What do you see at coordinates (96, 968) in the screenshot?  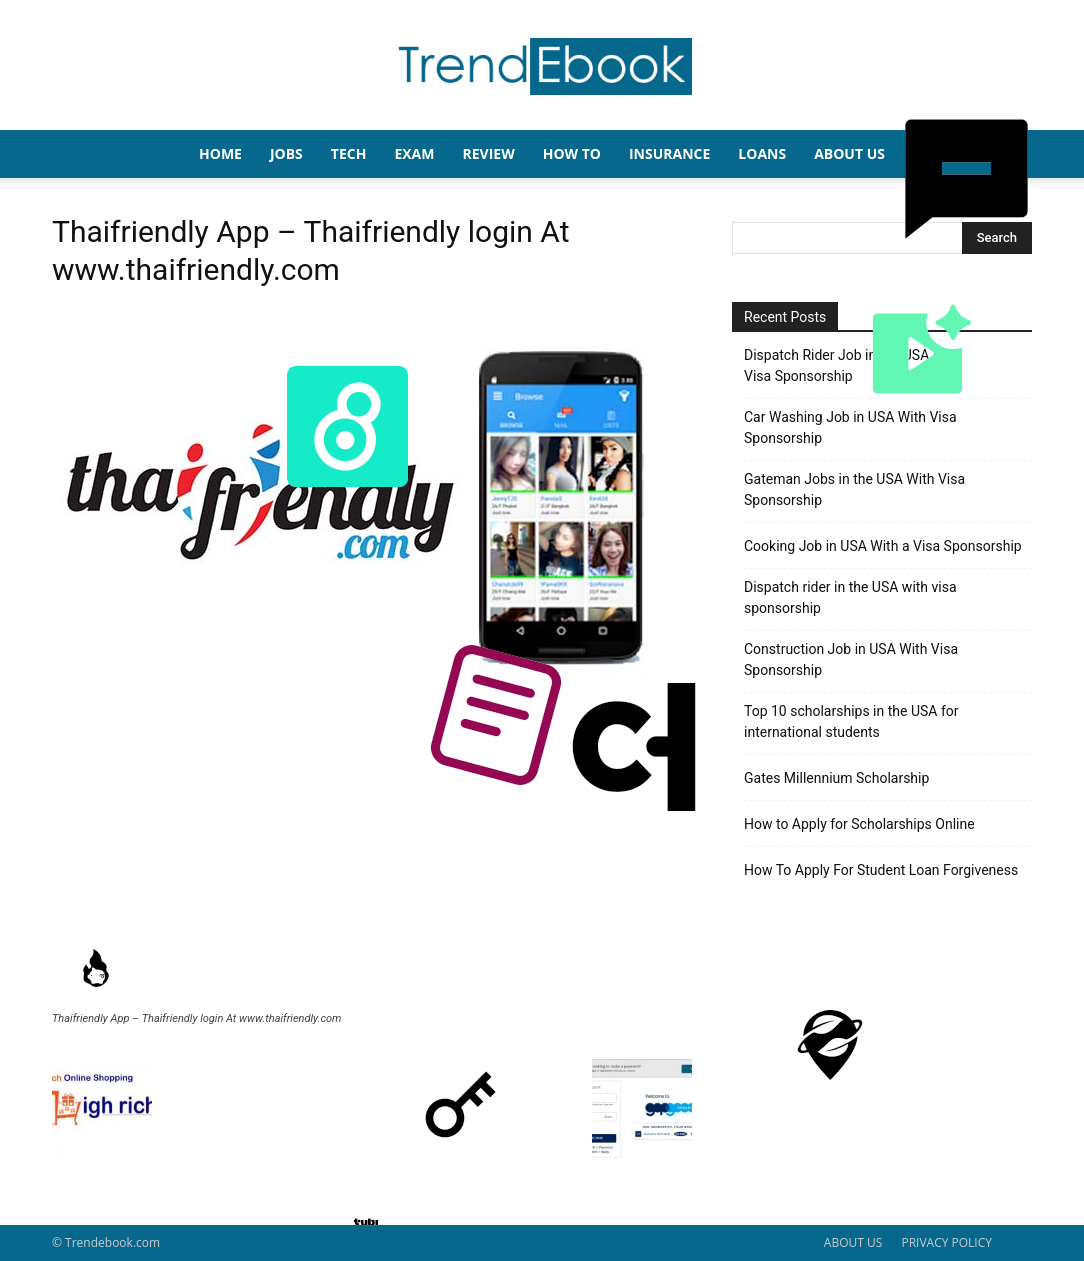 I see `open Firefly III personal finance manager` at bounding box center [96, 968].